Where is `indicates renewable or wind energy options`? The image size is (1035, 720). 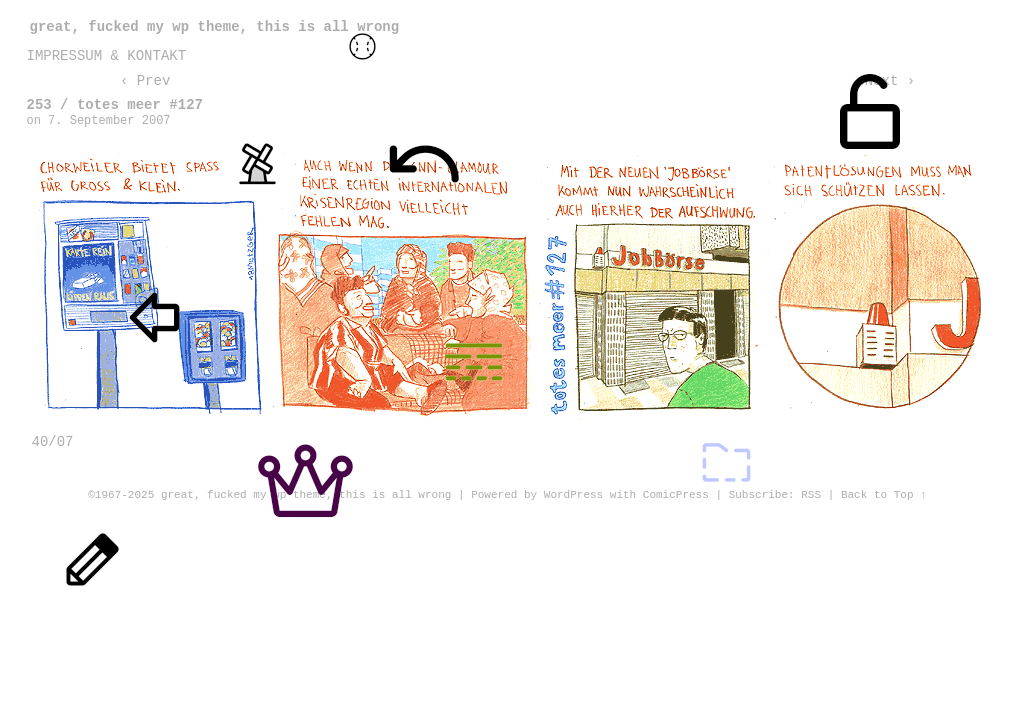
indicates renewable or wind energy options is located at coordinates (257, 164).